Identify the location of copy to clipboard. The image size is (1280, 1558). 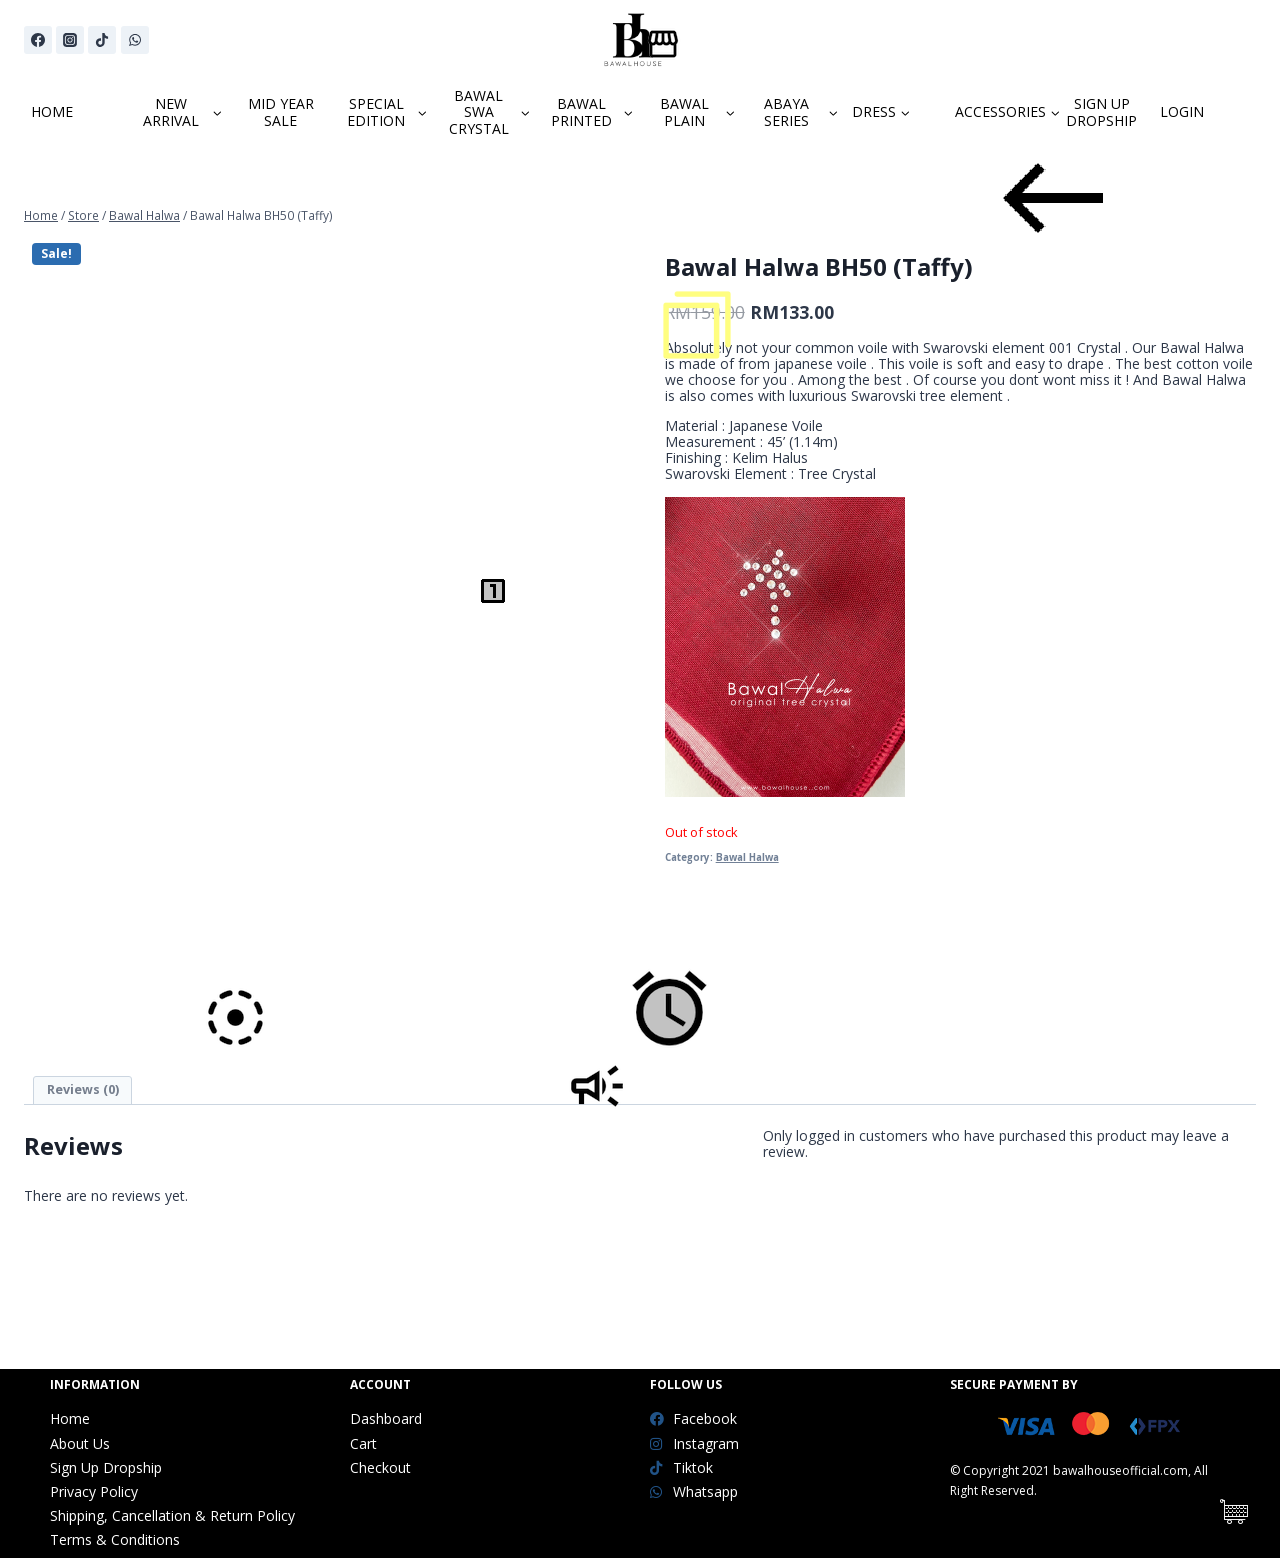
(697, 325).